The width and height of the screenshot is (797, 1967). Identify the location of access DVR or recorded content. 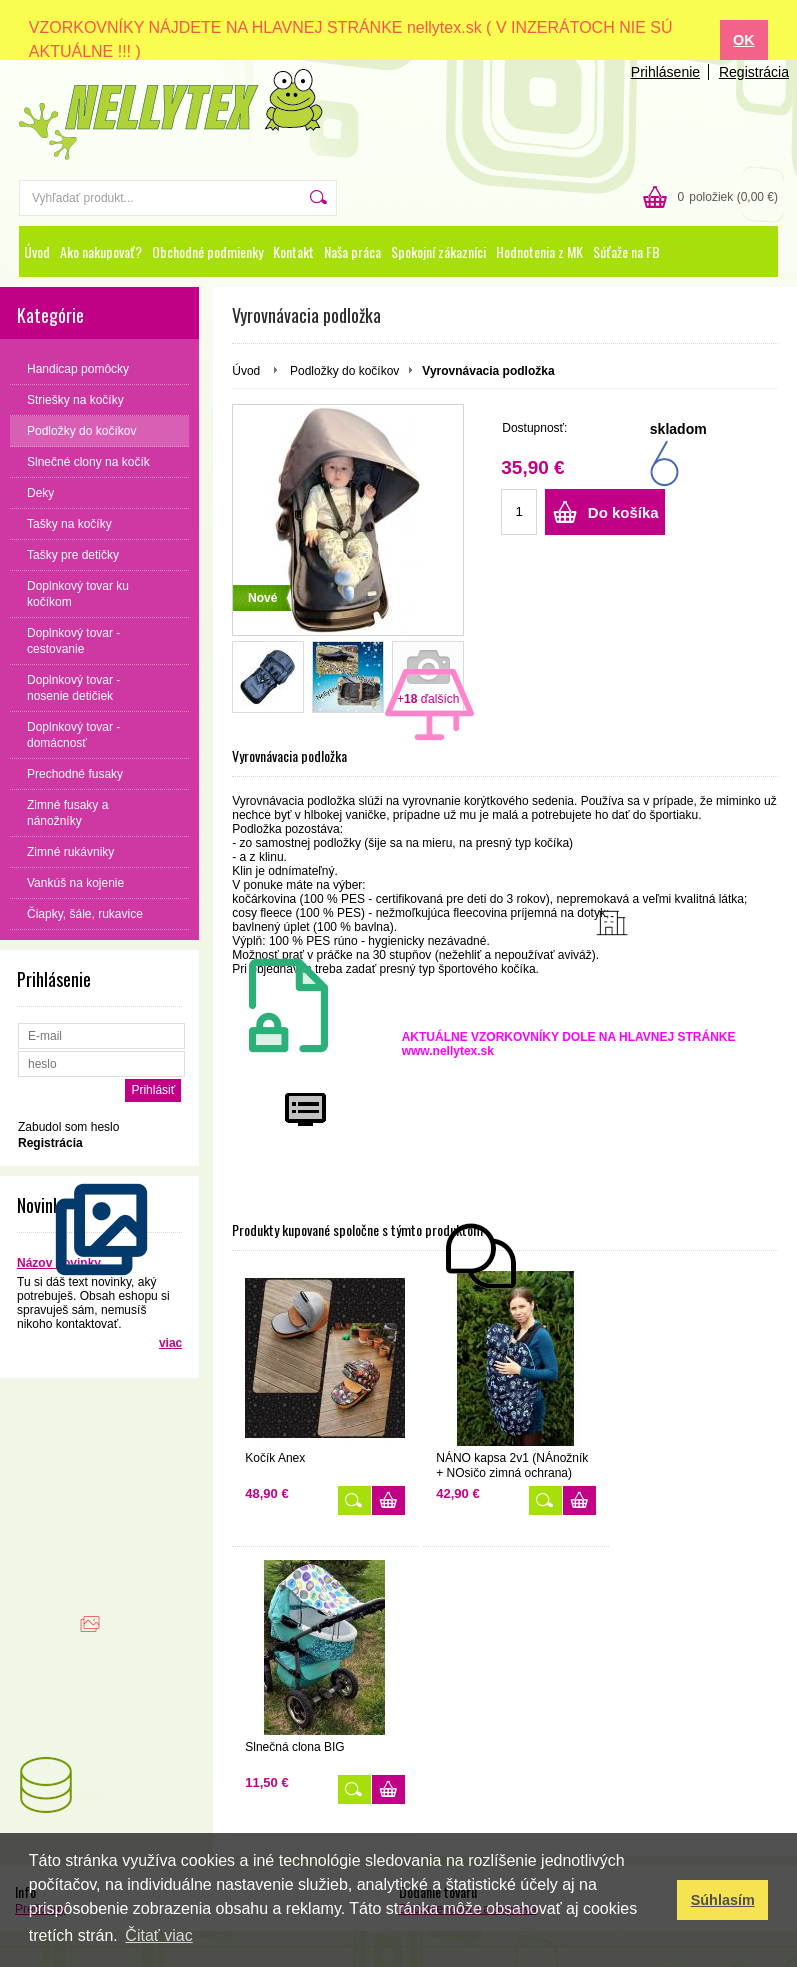
(305, 1109).